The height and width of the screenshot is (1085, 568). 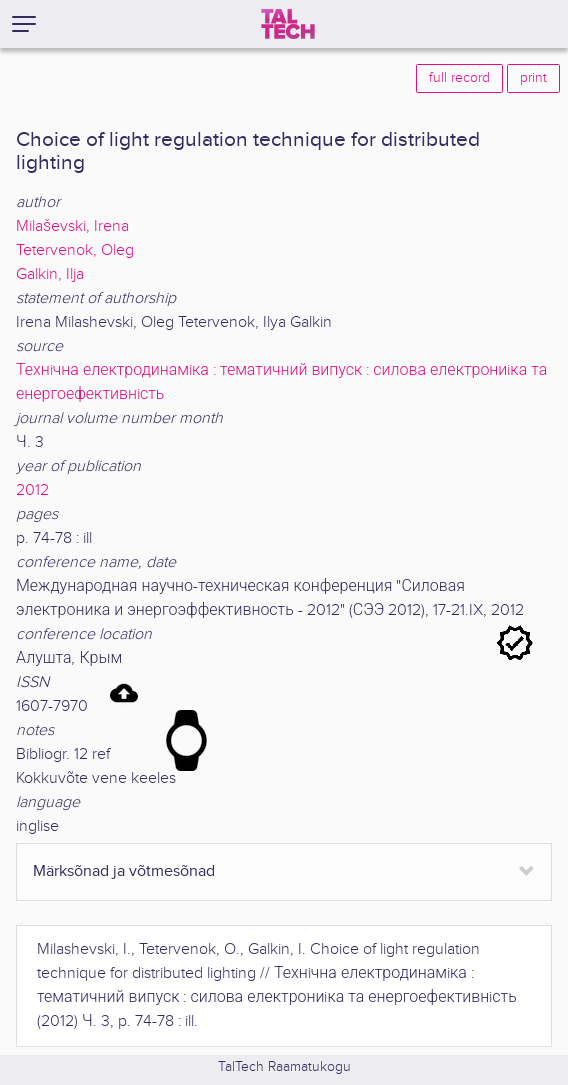 I want to click on indicates a verified account or profile, so click(x=515, y=643).